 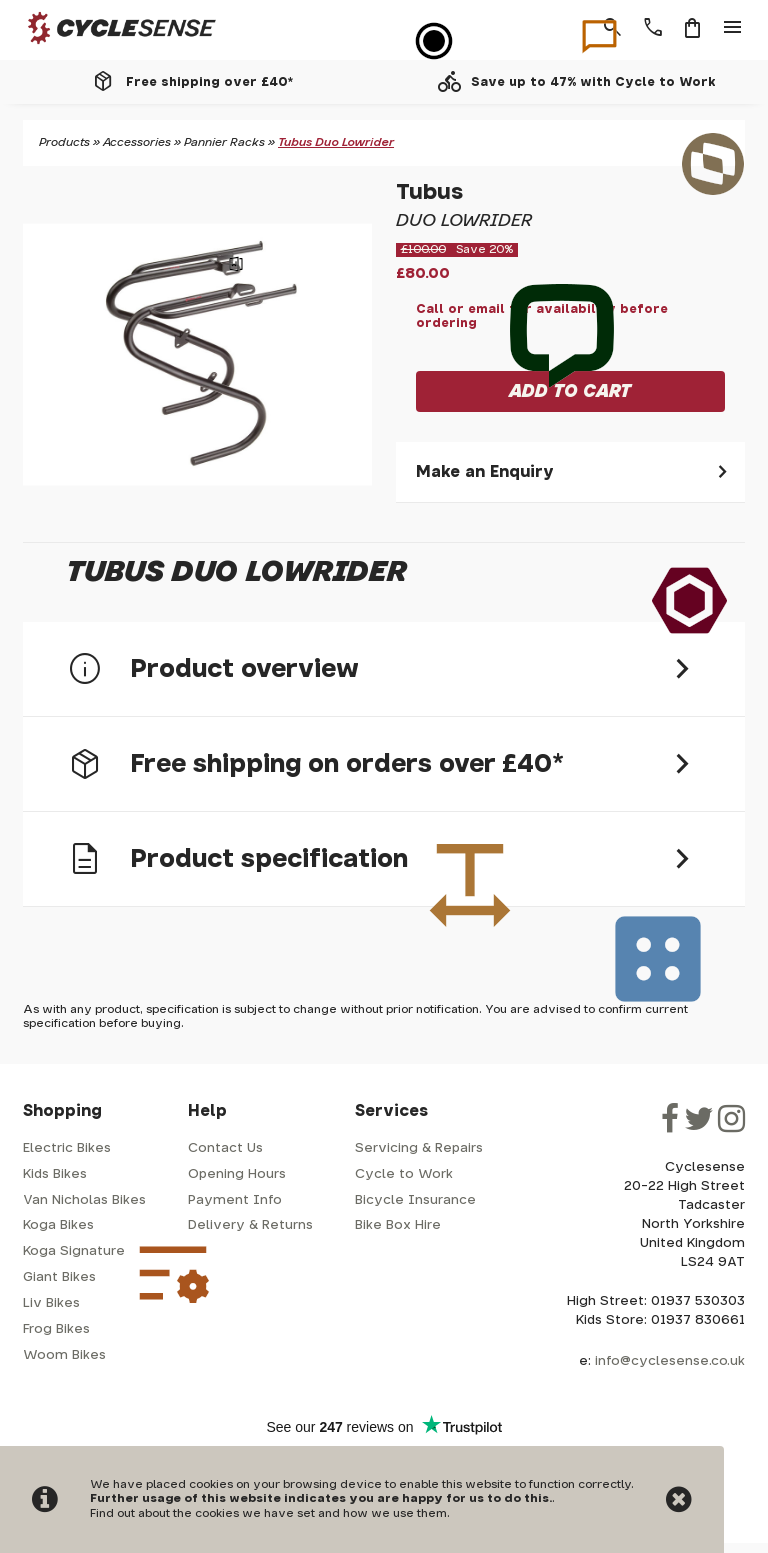 What do you see at coordinates (599, 35) in the screenshot?
I see `open chat or messaging` at bounding box center [599, 35].